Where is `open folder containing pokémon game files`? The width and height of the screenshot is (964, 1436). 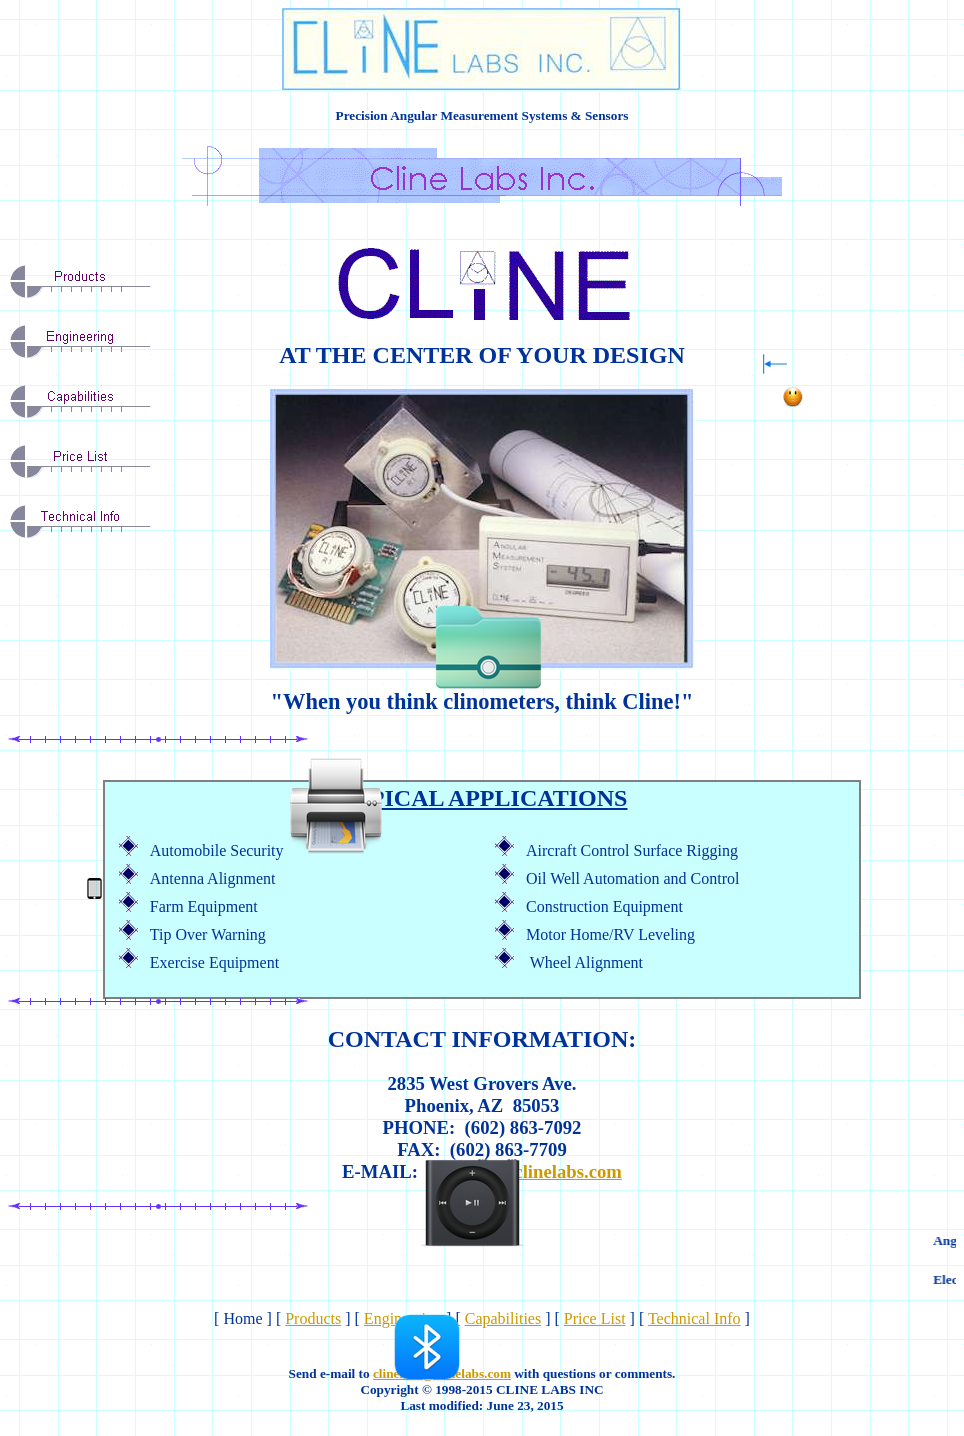
open folder containing pokémon game files is located at coordinates (488, 650).